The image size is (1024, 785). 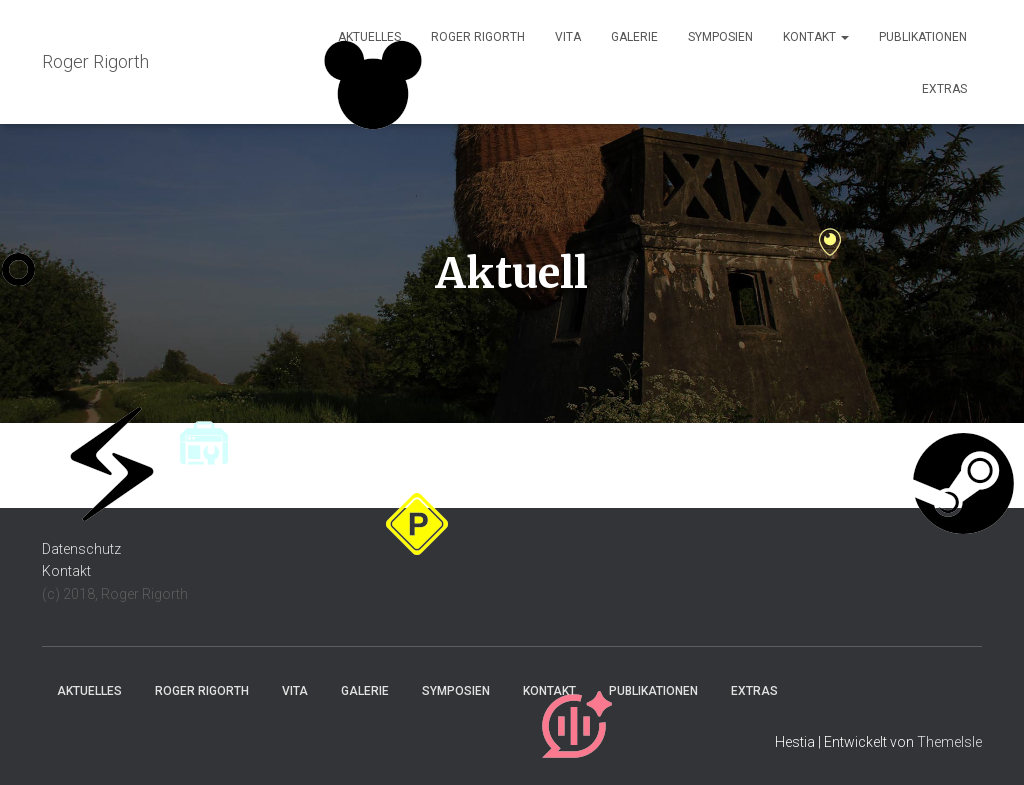 What do you see at coordinates (18, 269) in the screenshot?
I see `listmonk email newsletter and mailing list manager logo` at bounding box center [18, 269].